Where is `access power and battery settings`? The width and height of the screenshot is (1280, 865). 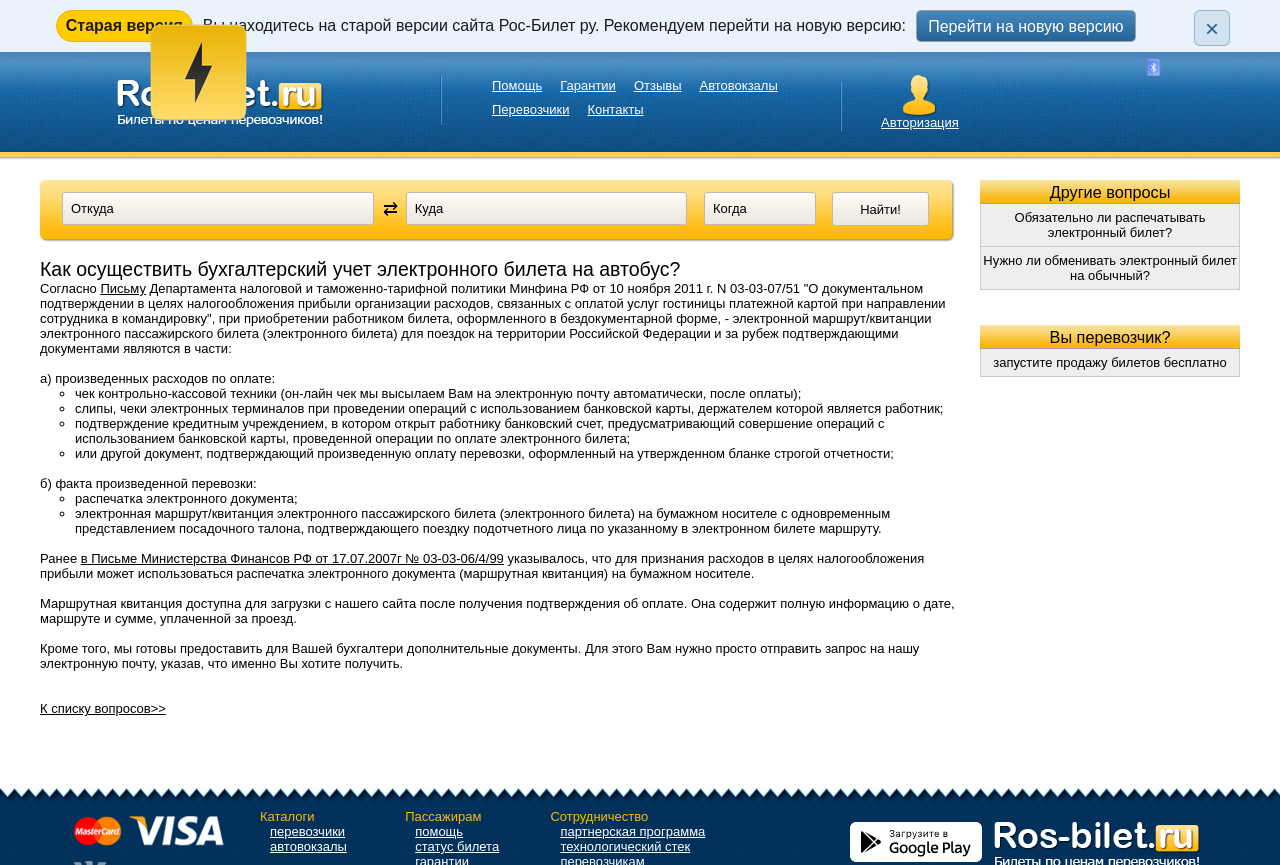 access power and battery settings is located at coordinates (198, 72).